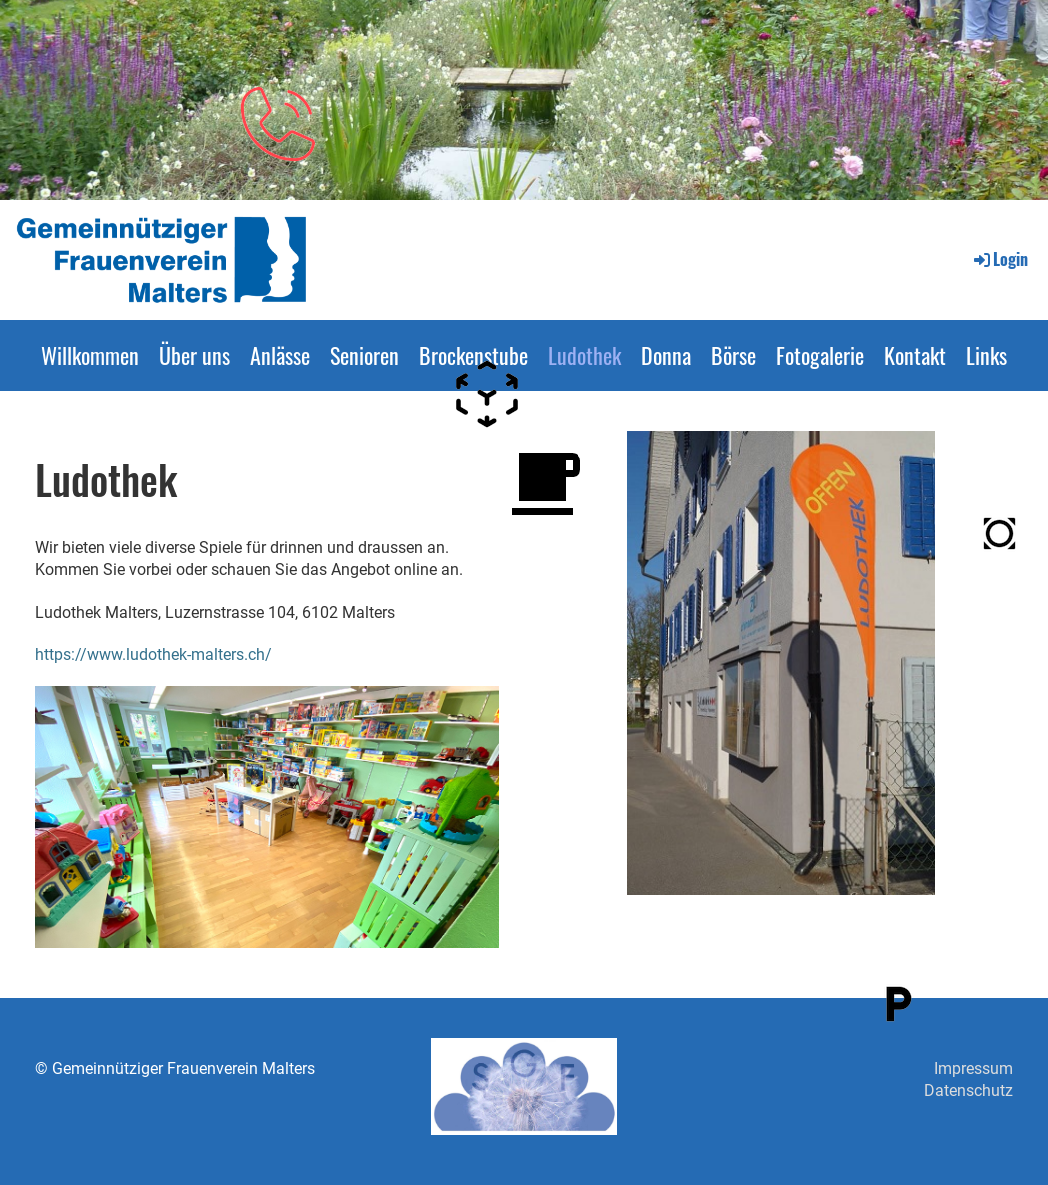 This screenshot has height=1185, width=1048. I want to click on find nearby coffee shops or cafes, so click(546, 484).